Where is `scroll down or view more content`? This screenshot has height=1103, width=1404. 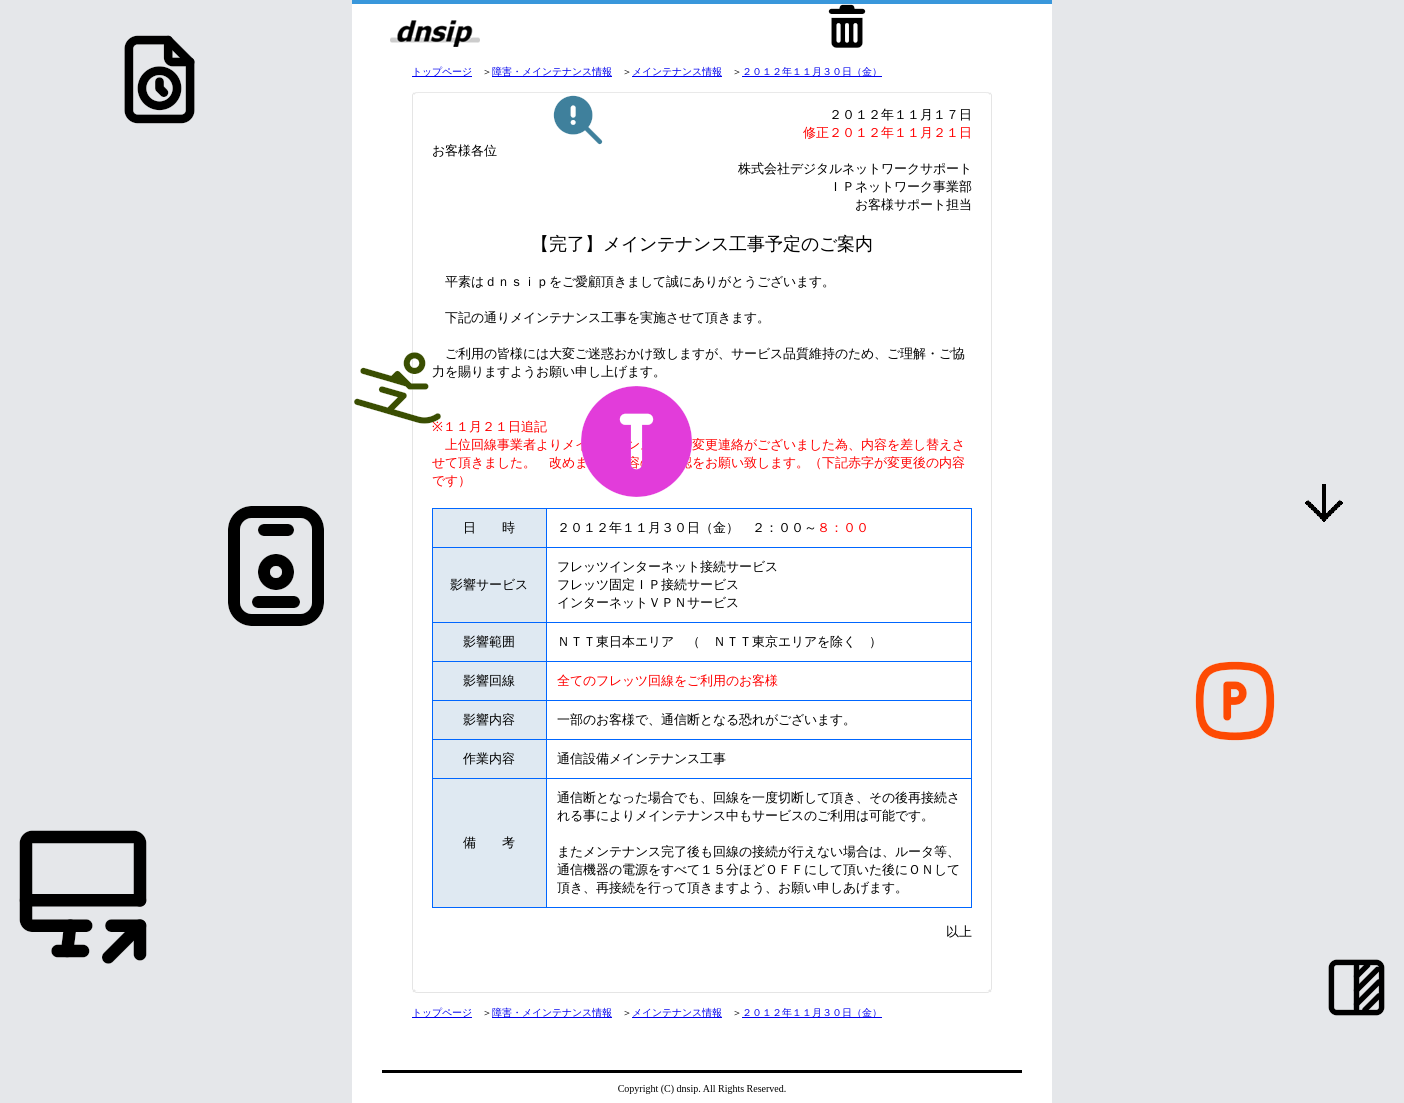 scroll down or view more content is located at coordinates (1324, 503).